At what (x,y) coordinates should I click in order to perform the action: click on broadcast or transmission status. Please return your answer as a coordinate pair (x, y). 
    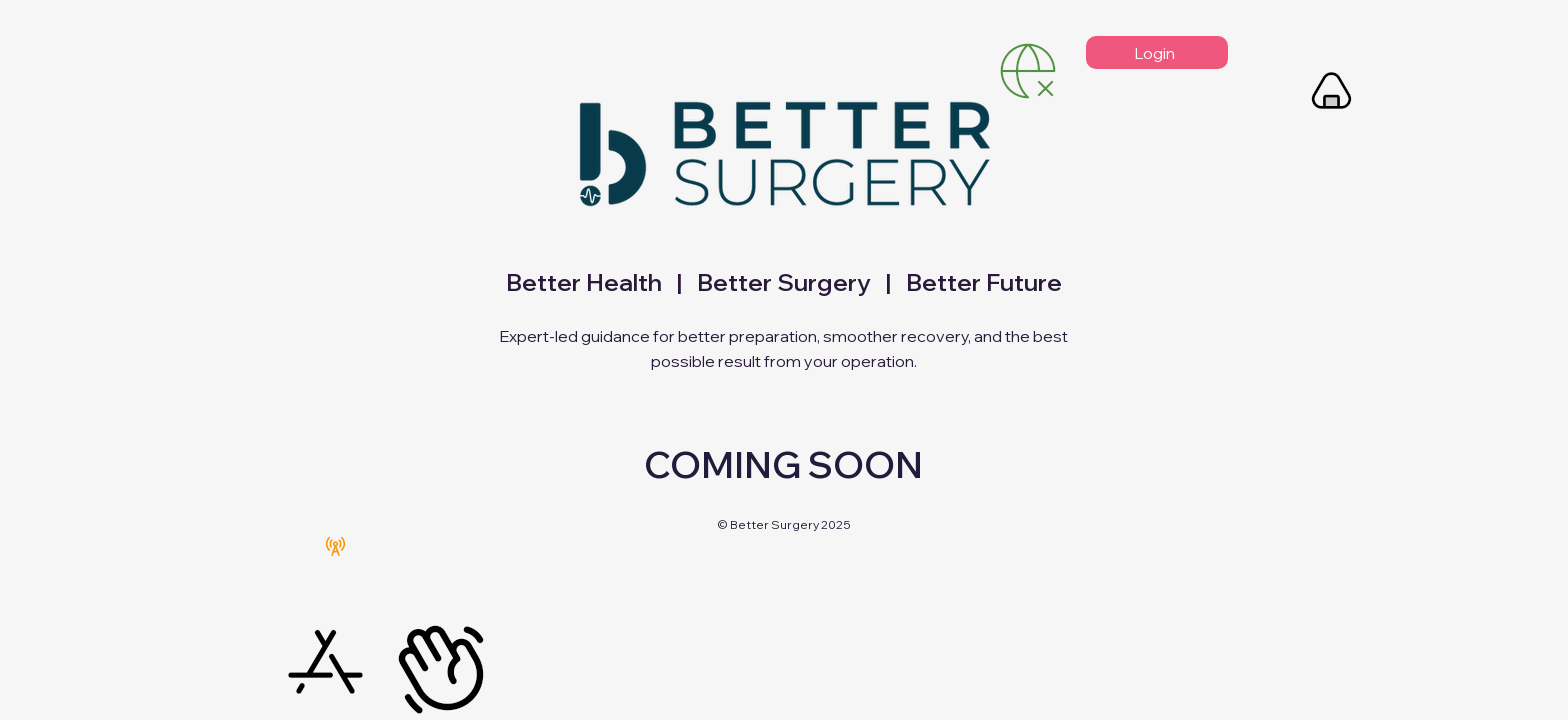
    Looking at the image, I should click on (335, 546).